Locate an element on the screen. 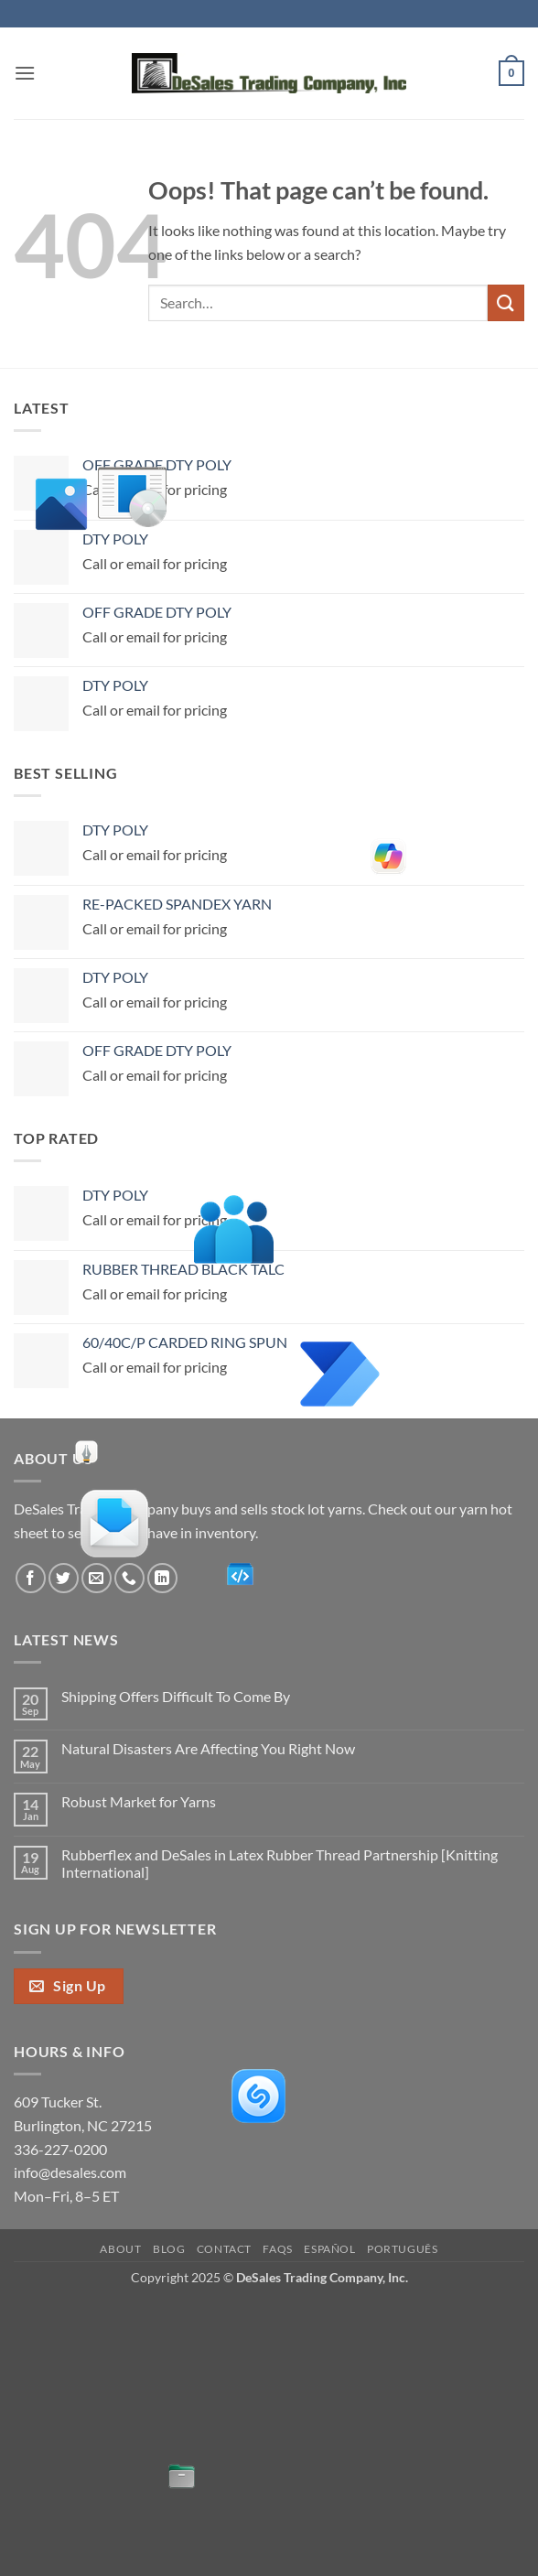 The height and width of the screenshot is (2576, 538). open the file manager application is located at coordinates (181, 2475).